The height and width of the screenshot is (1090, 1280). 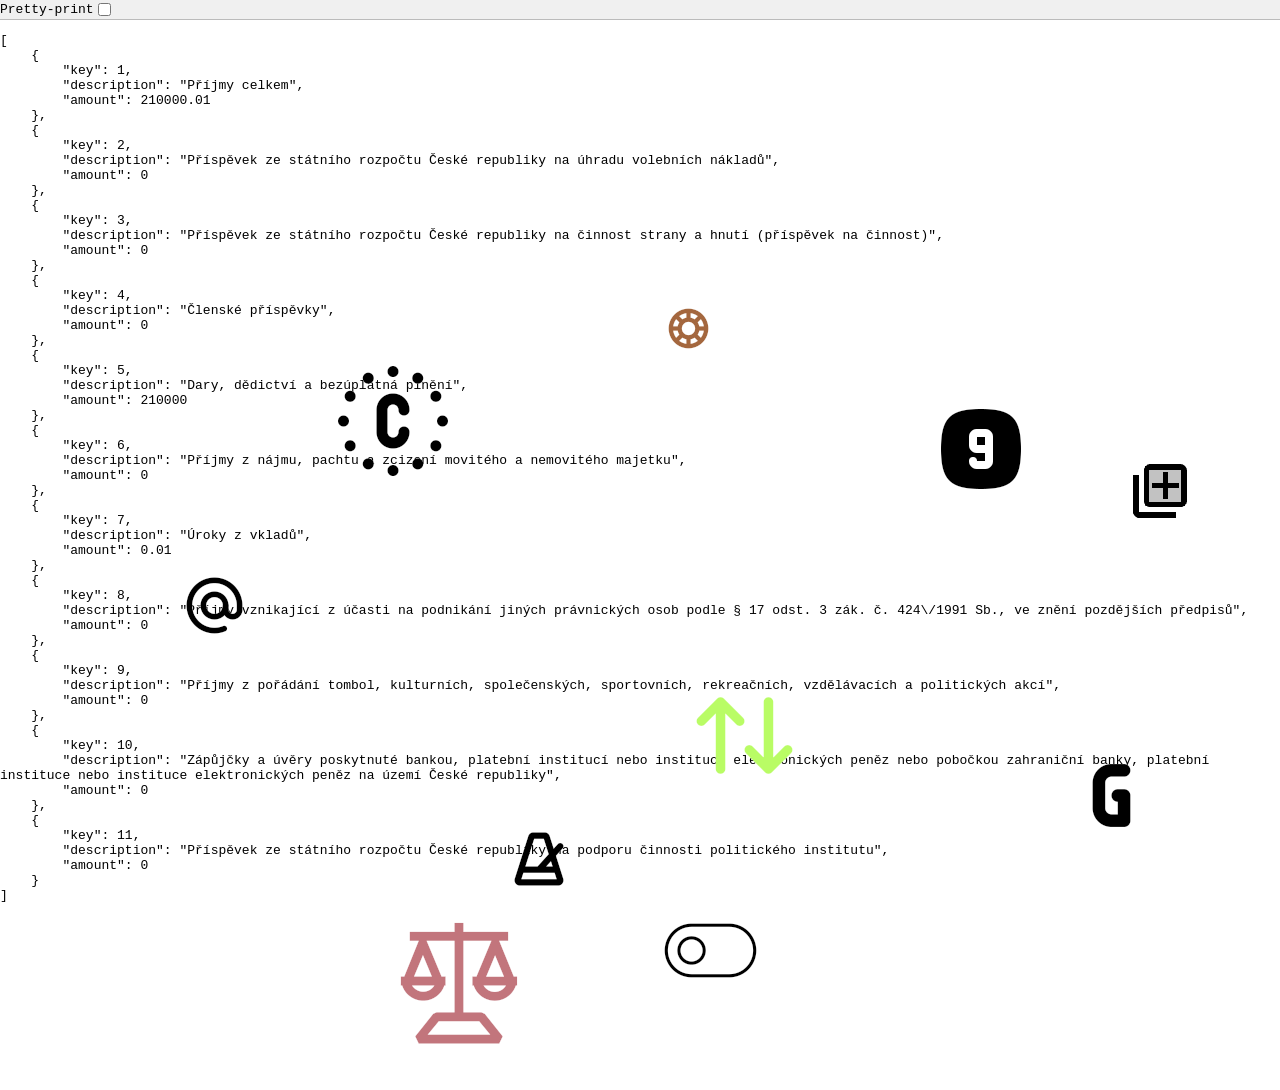 I want to click on view license or legal information, so click(x=454, y=985).